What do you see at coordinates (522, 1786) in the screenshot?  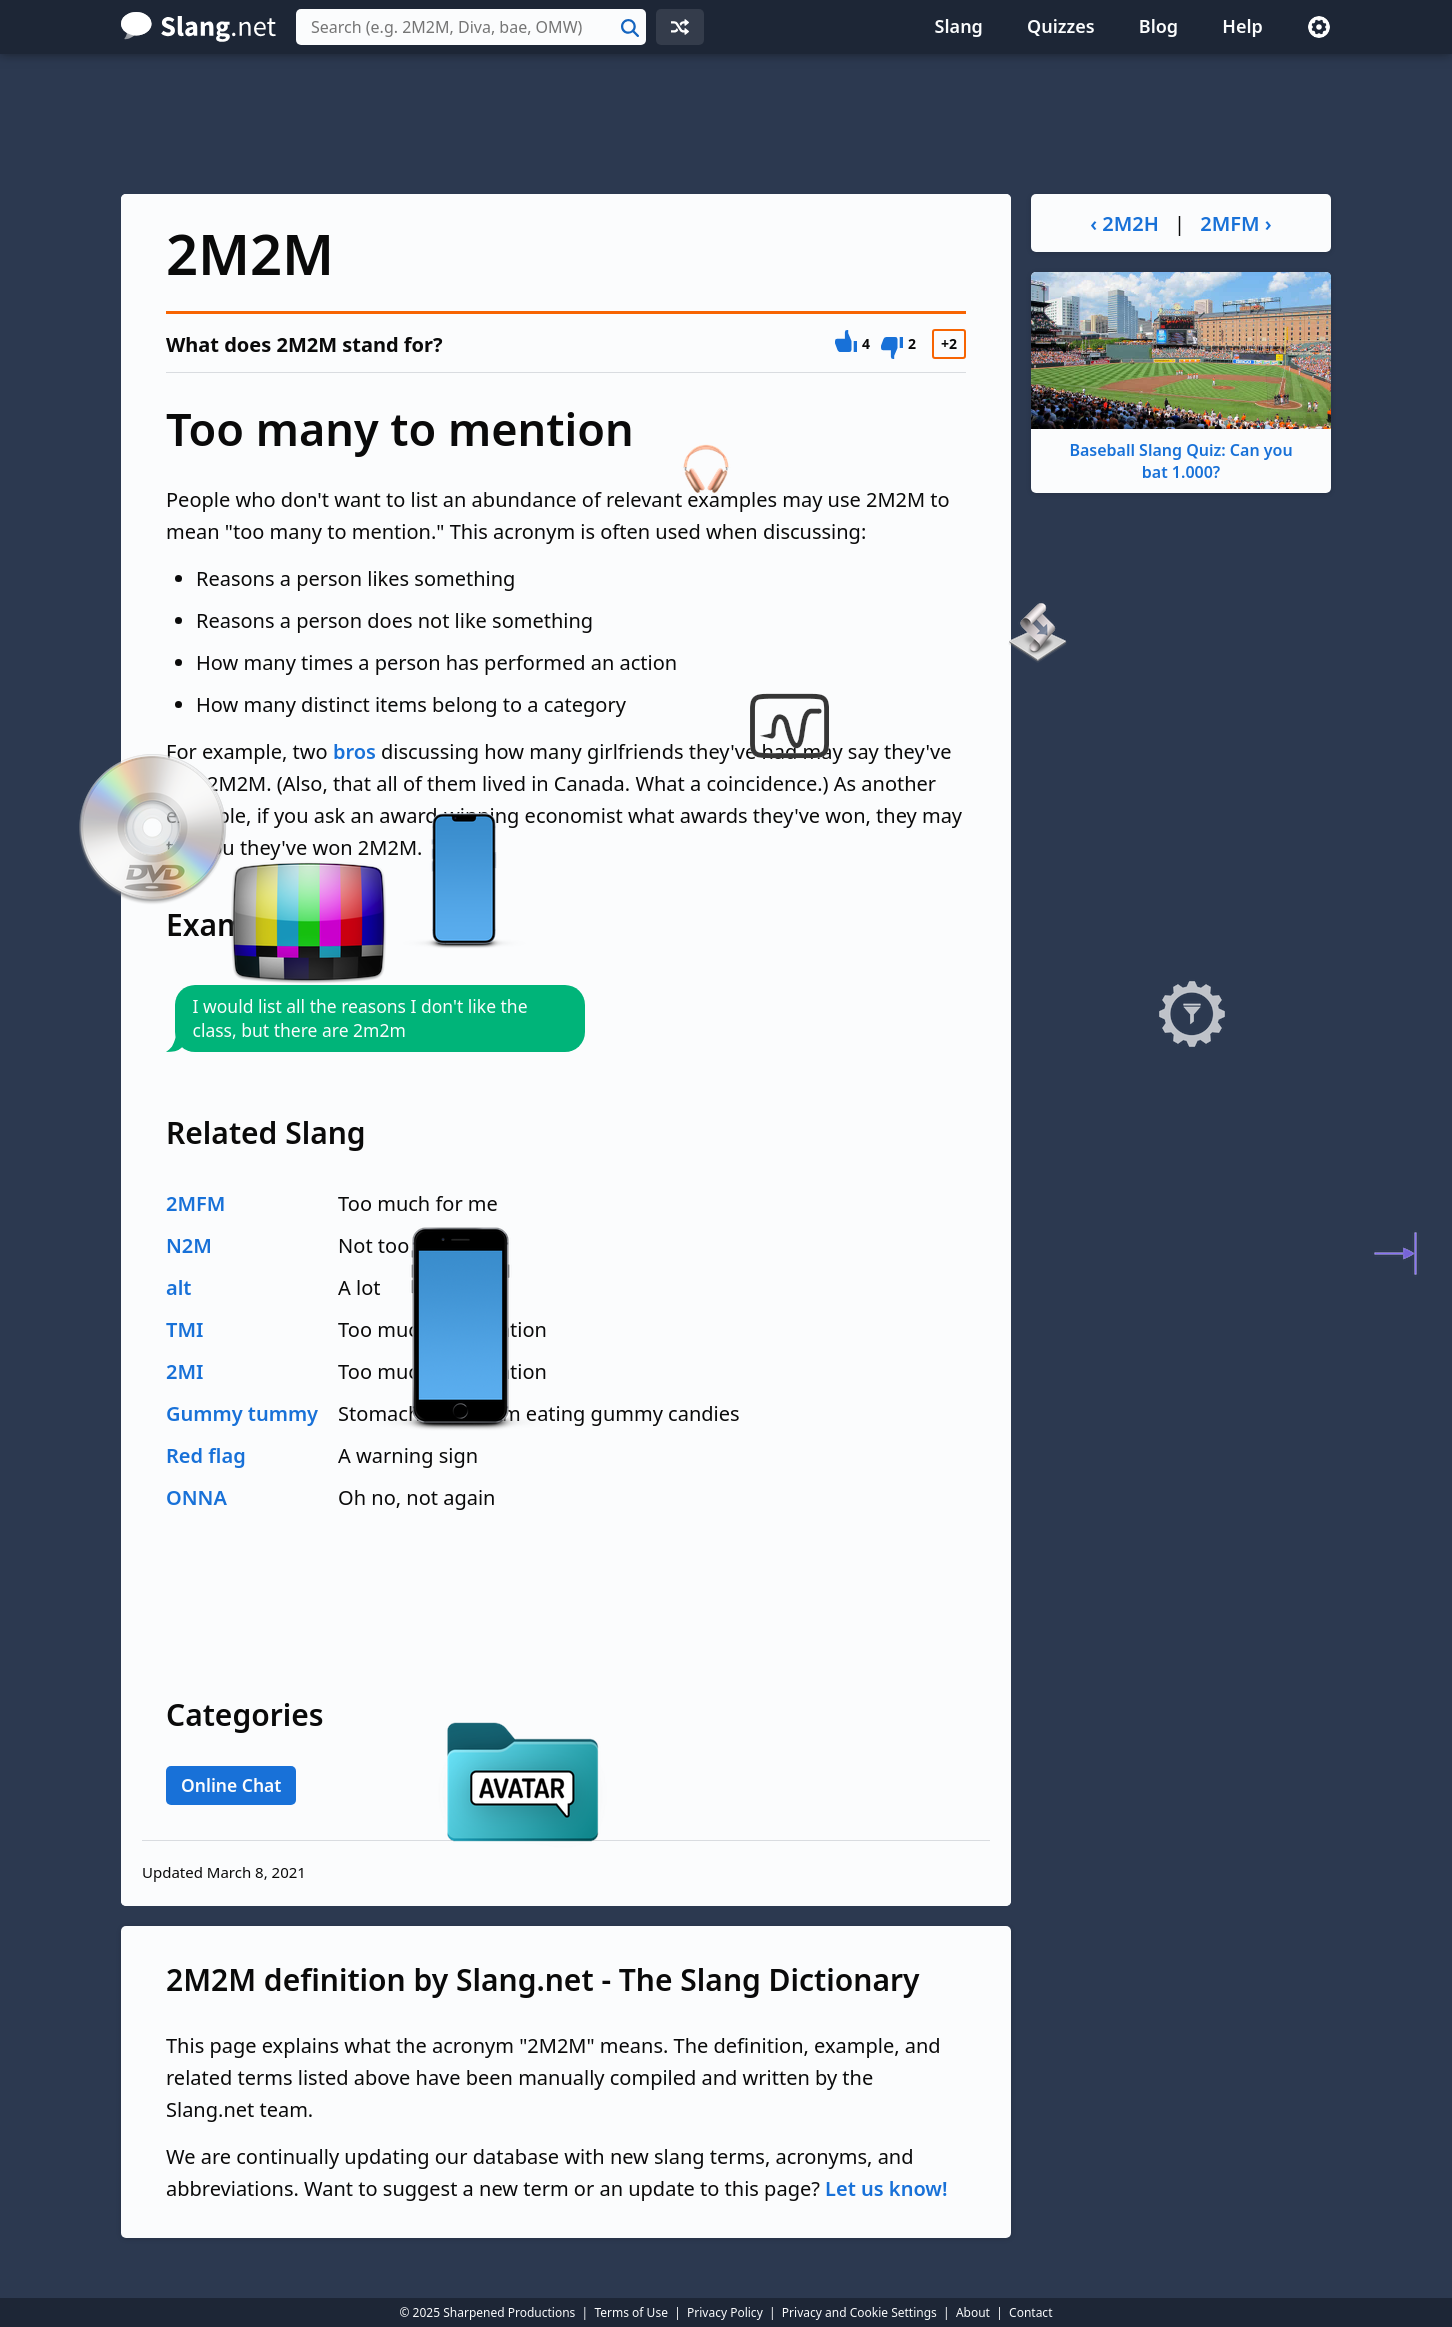 I see `open vrchat avatar files folder` at bounding box center [522, 1786].